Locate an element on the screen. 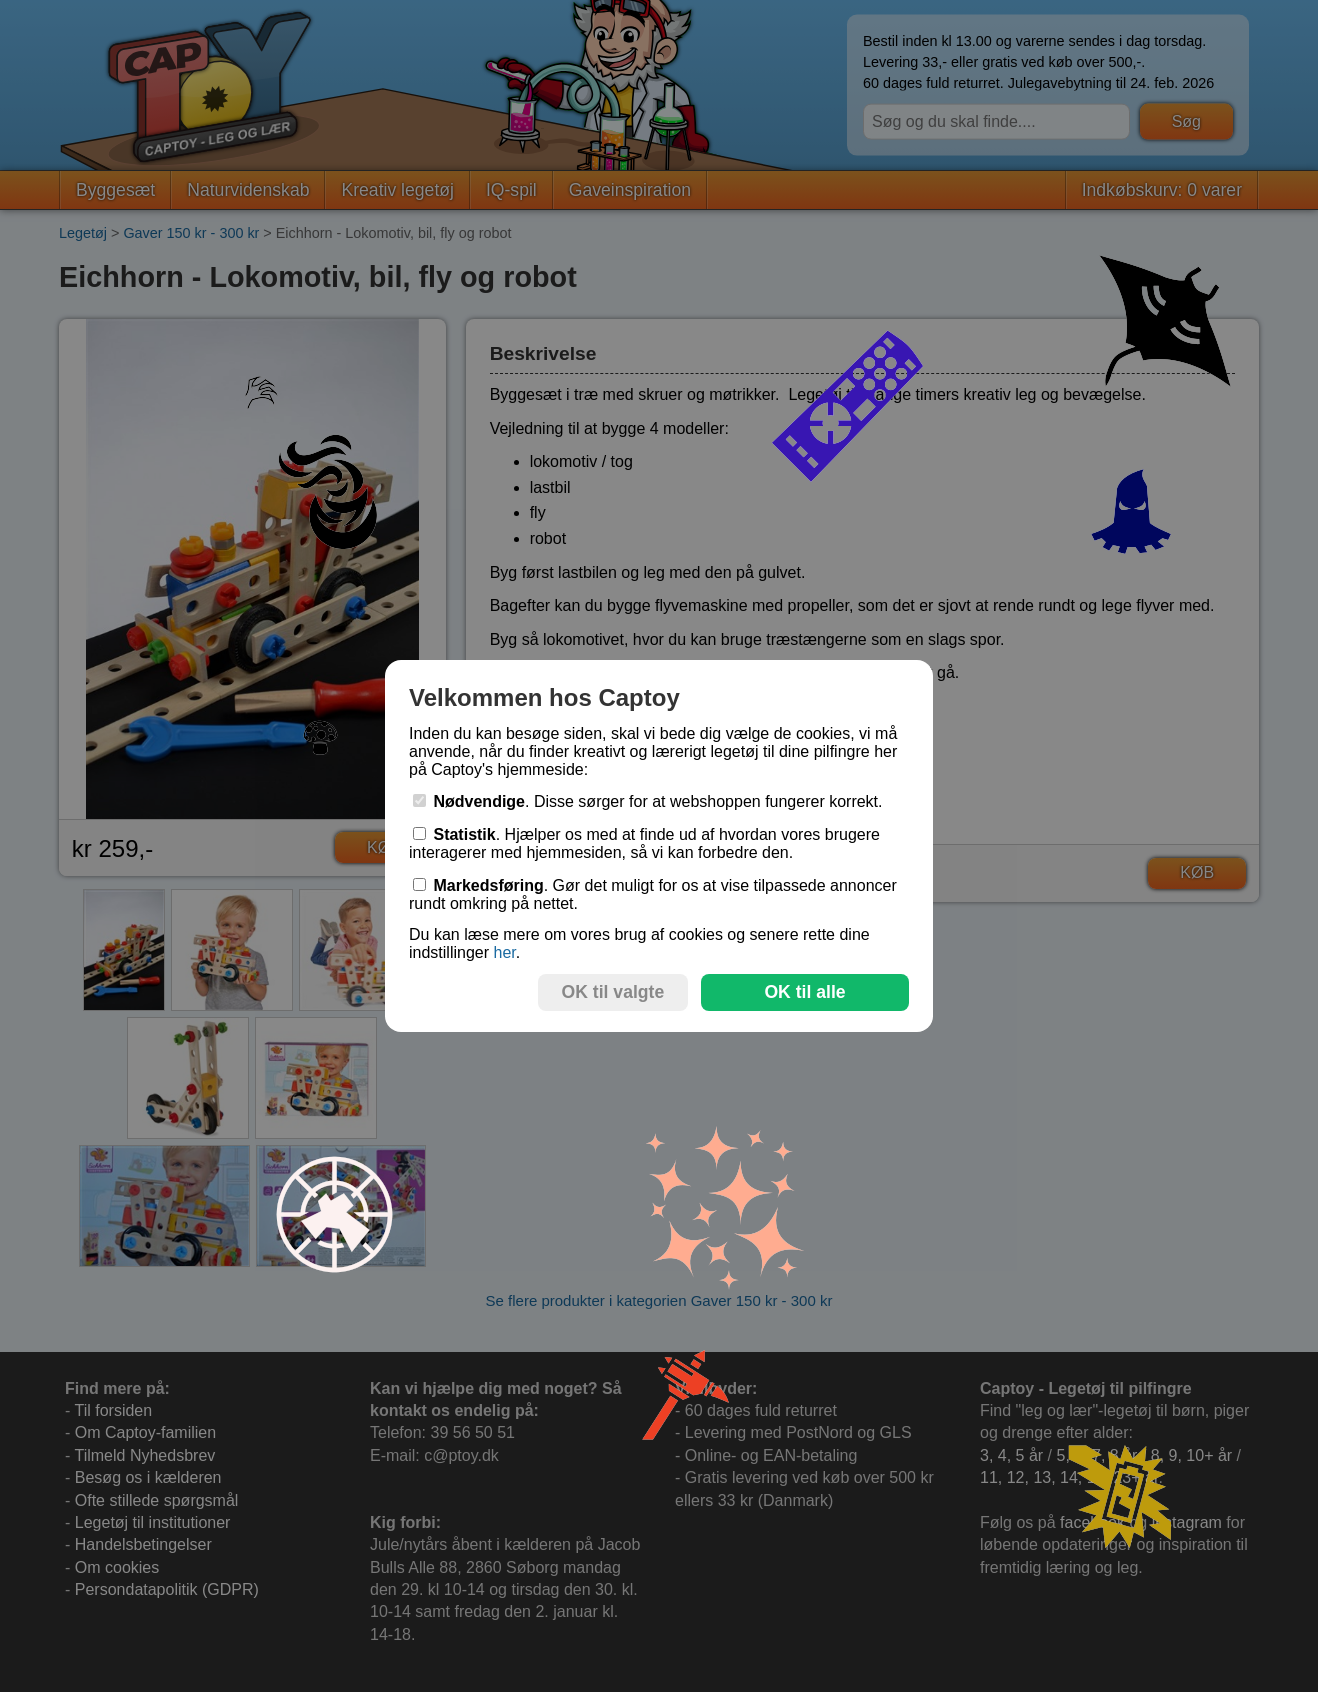 Image resolution: width=1318 pixels, height=1692 pixels. incense or aromatherapy item in a game inventory is located at coordinates (332, 492).